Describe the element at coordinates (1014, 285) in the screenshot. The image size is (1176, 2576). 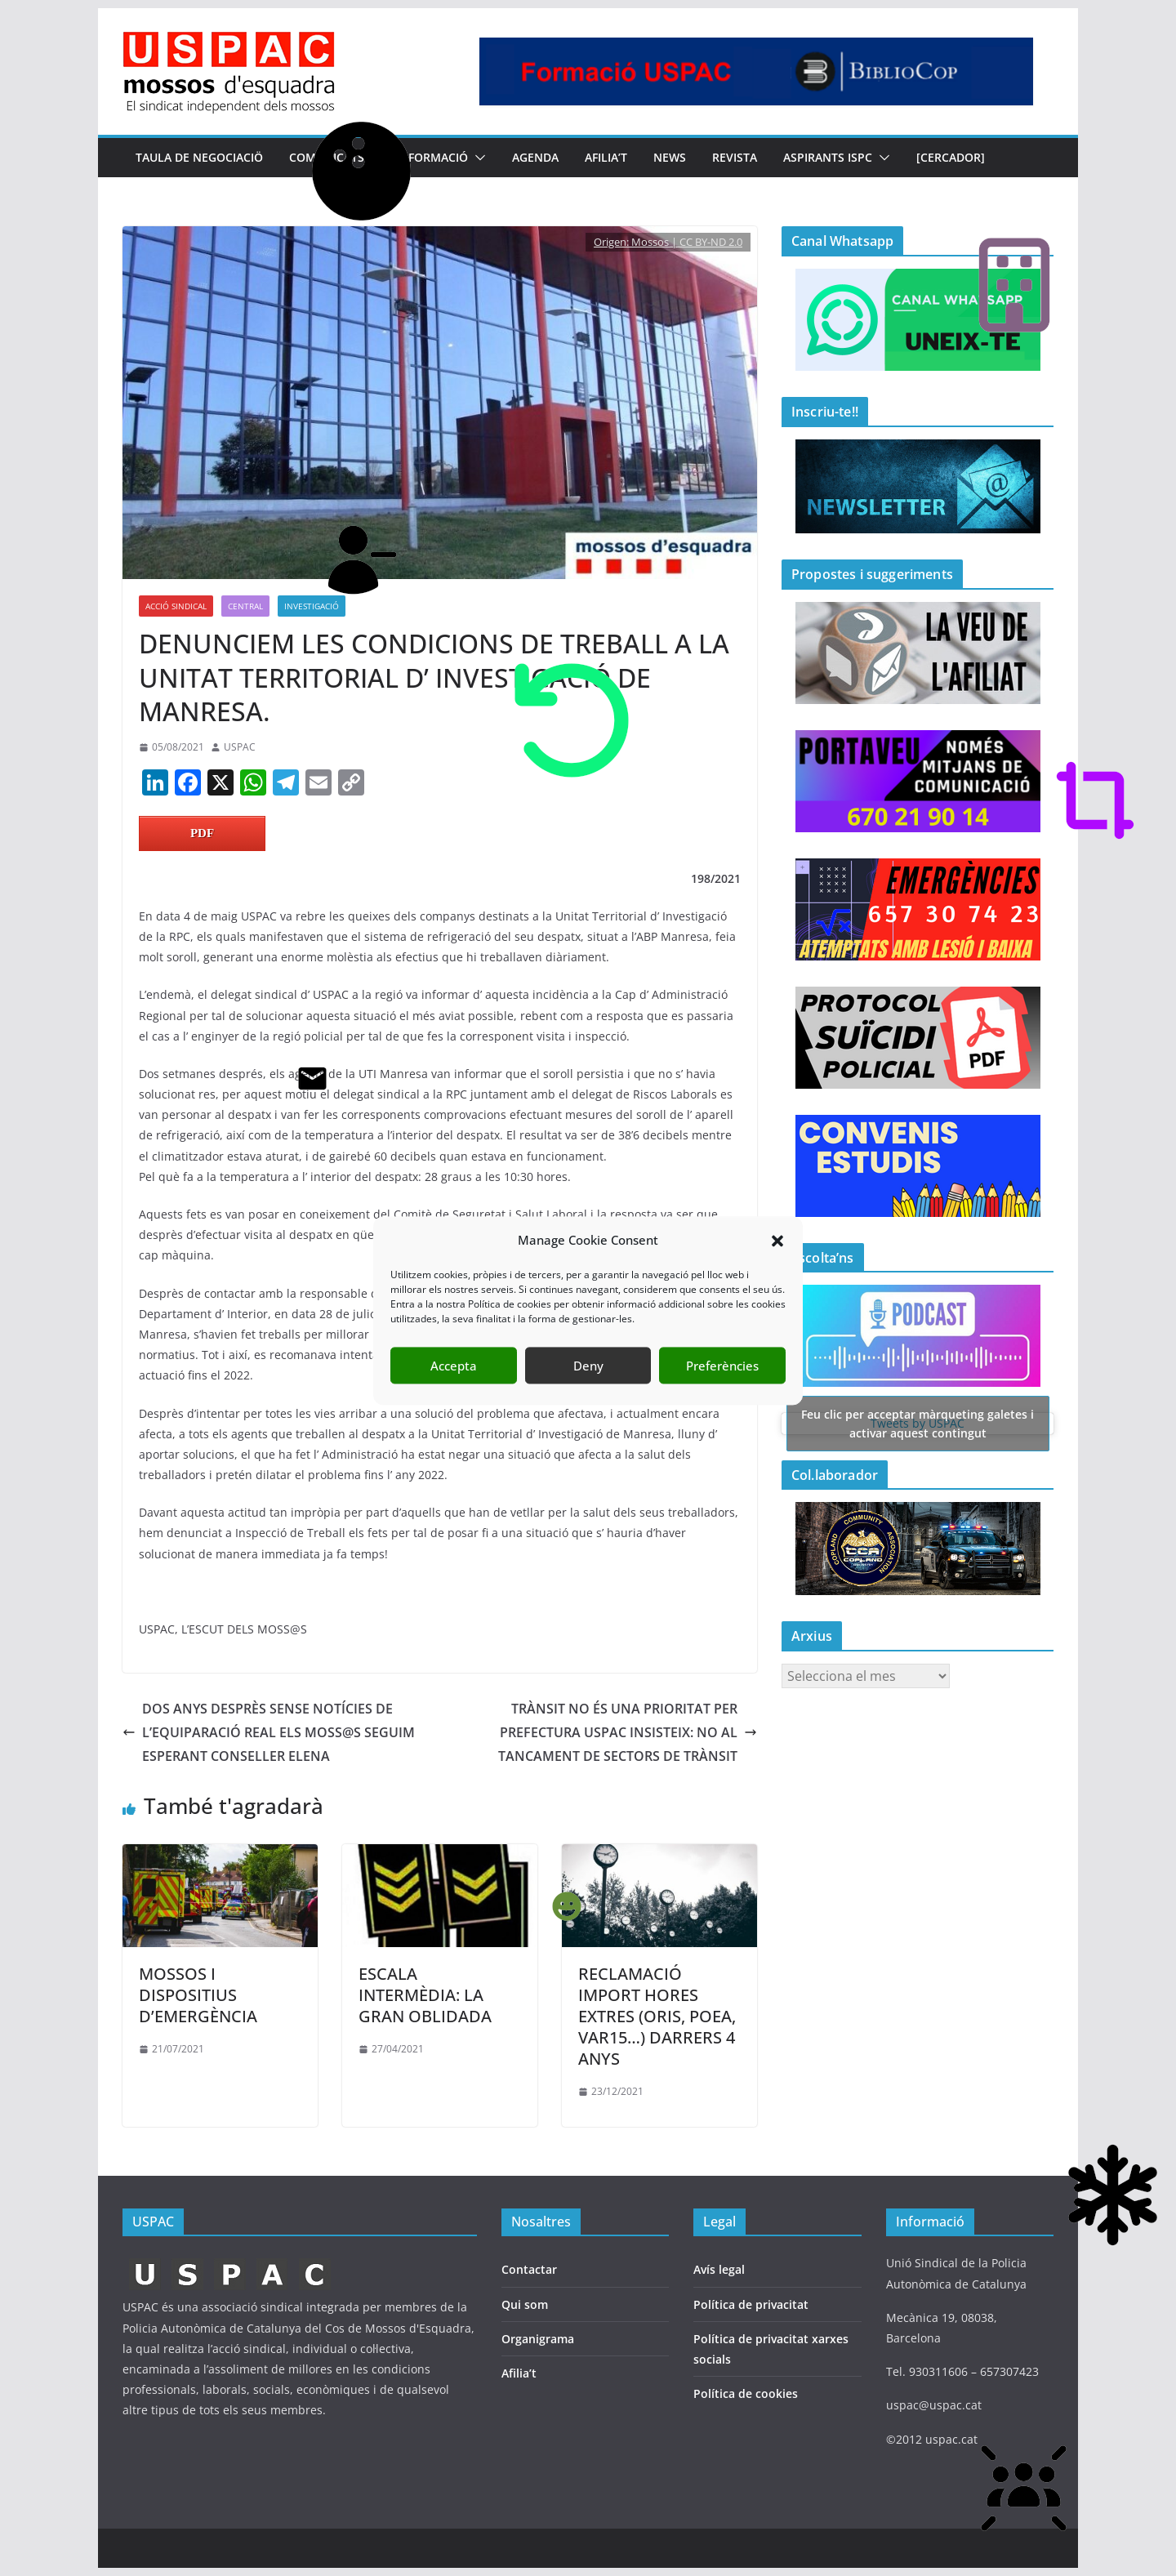
I see `view building or office location` at that location.